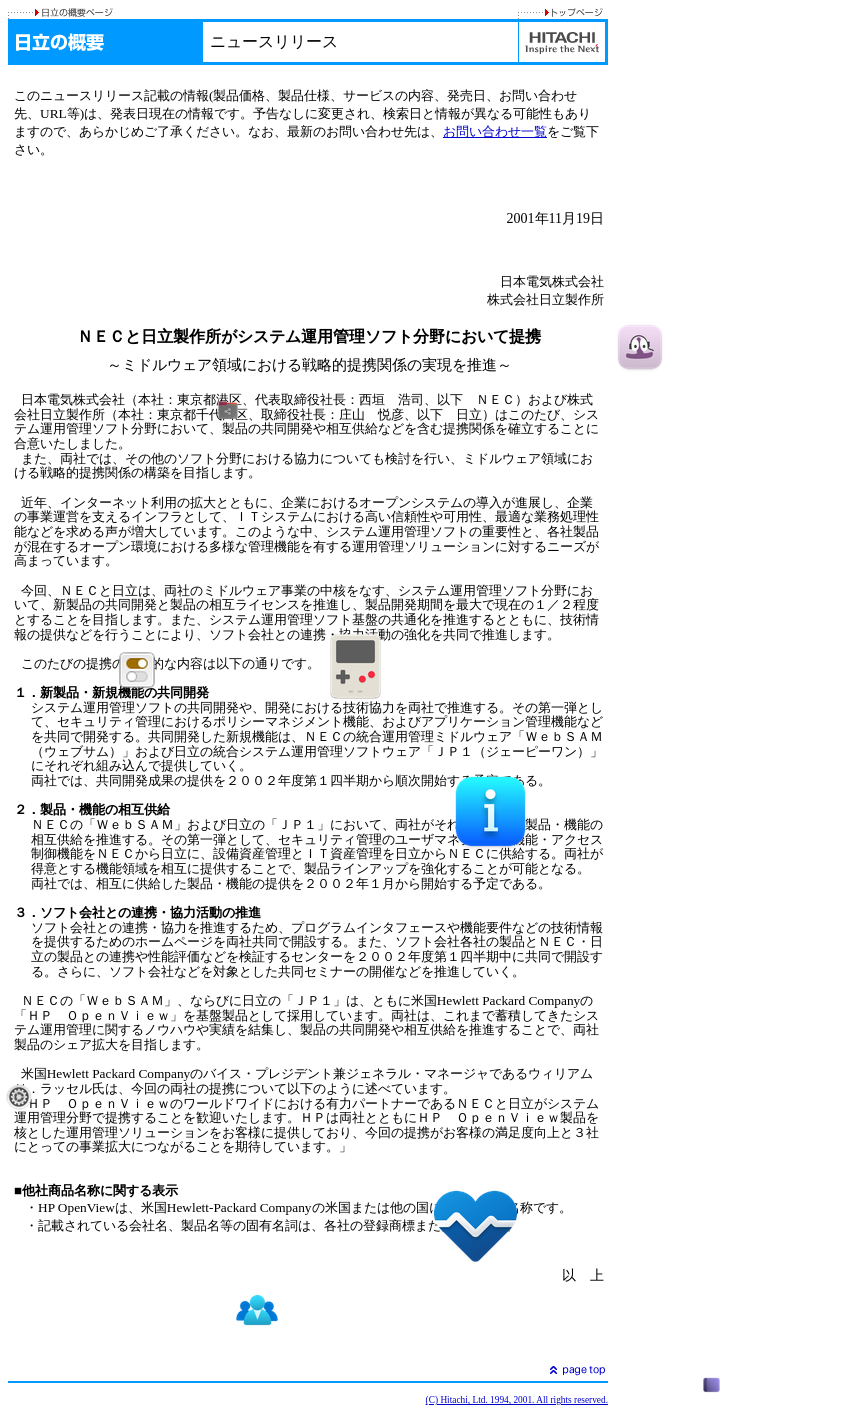  What do you see at coordinates (257, 1310) in the screenshot?
I see `open the community app` at bounding box center [257, 1310].